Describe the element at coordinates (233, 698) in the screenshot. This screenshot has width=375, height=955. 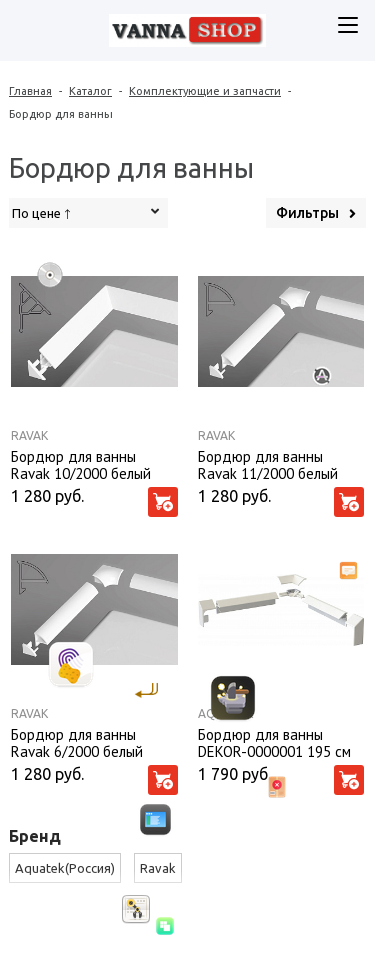
I see `open forge sparks app for git forge notifications` at that location.